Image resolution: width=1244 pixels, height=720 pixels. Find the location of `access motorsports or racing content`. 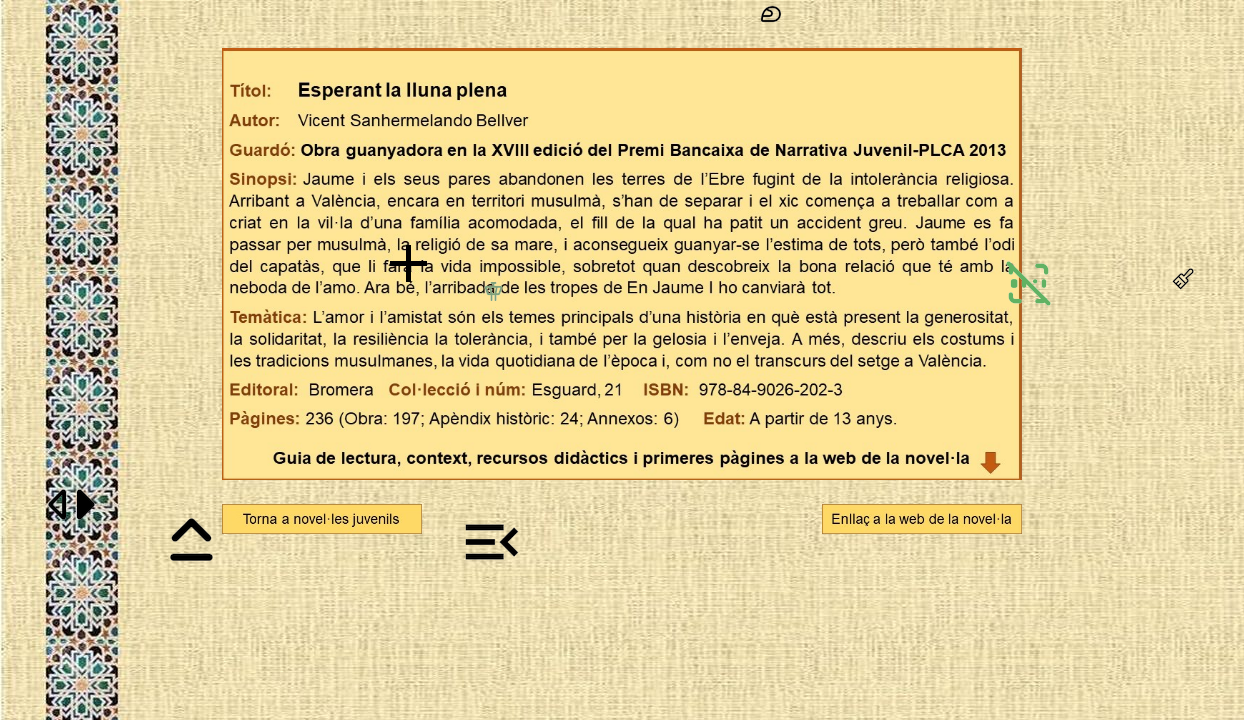

access motorsports or racing content is located at coordinates (771, 14).